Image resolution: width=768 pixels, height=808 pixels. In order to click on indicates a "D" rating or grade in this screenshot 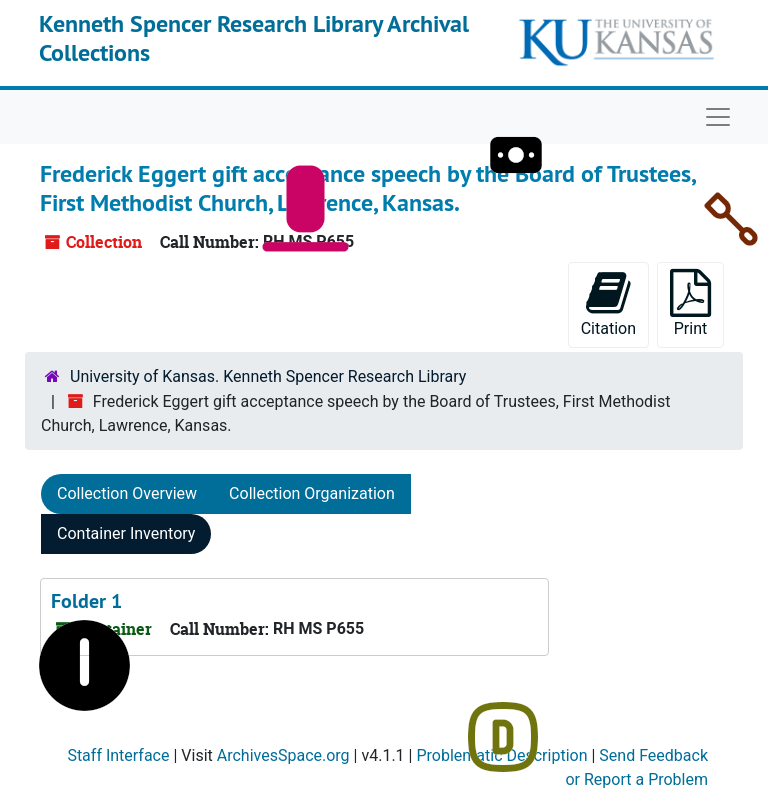, I will do `click(503, 737)`.